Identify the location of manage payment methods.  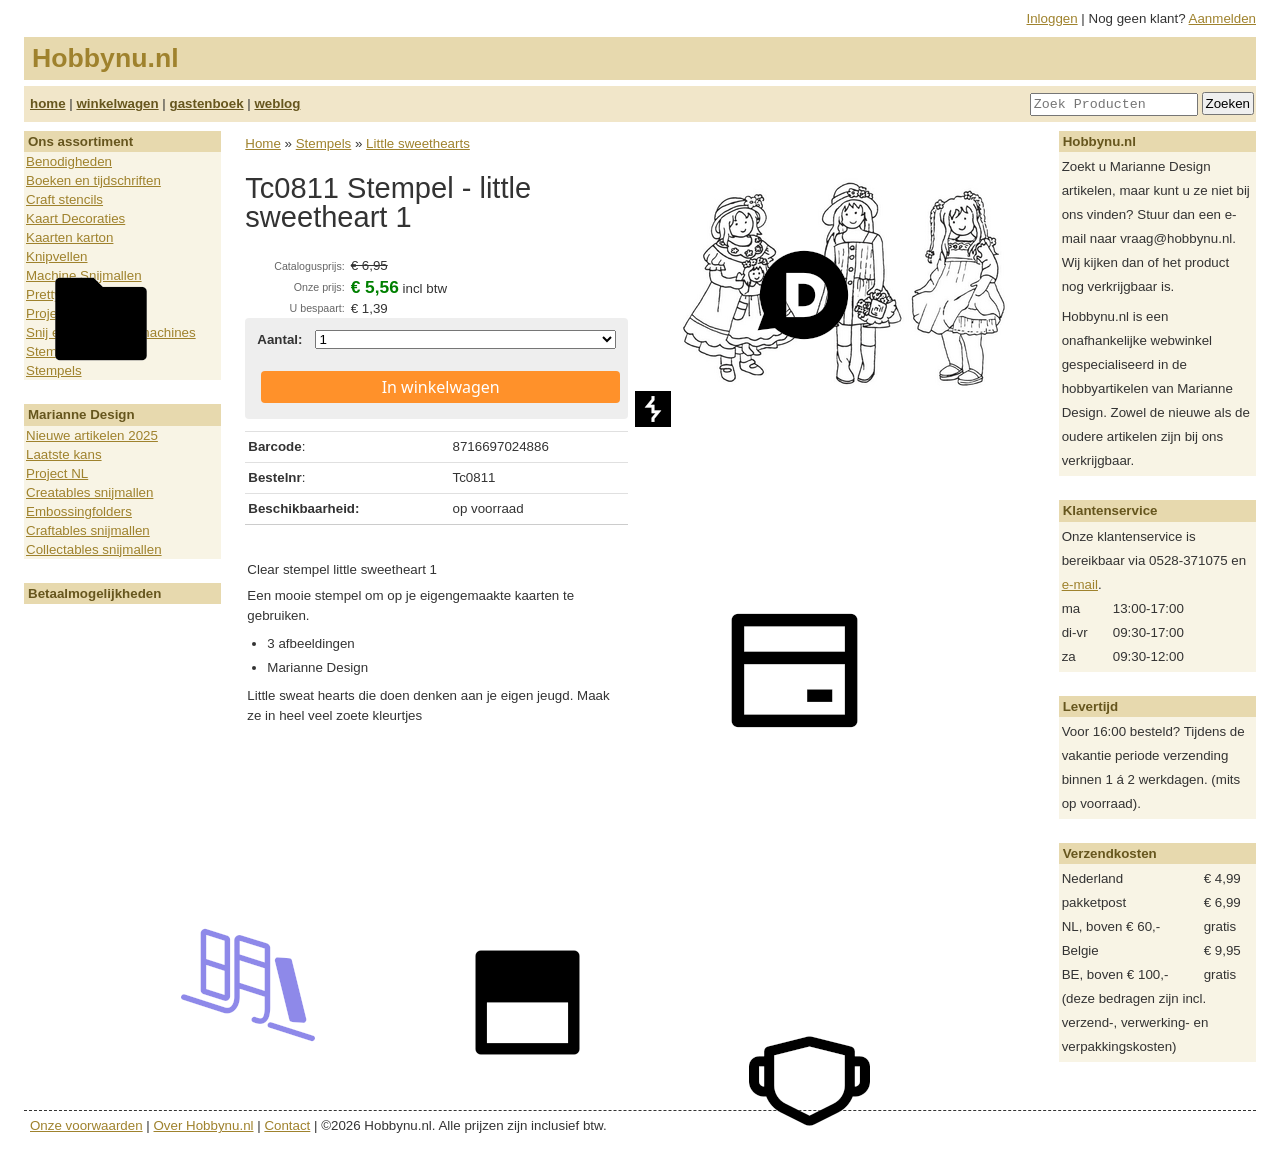
(794, 670).